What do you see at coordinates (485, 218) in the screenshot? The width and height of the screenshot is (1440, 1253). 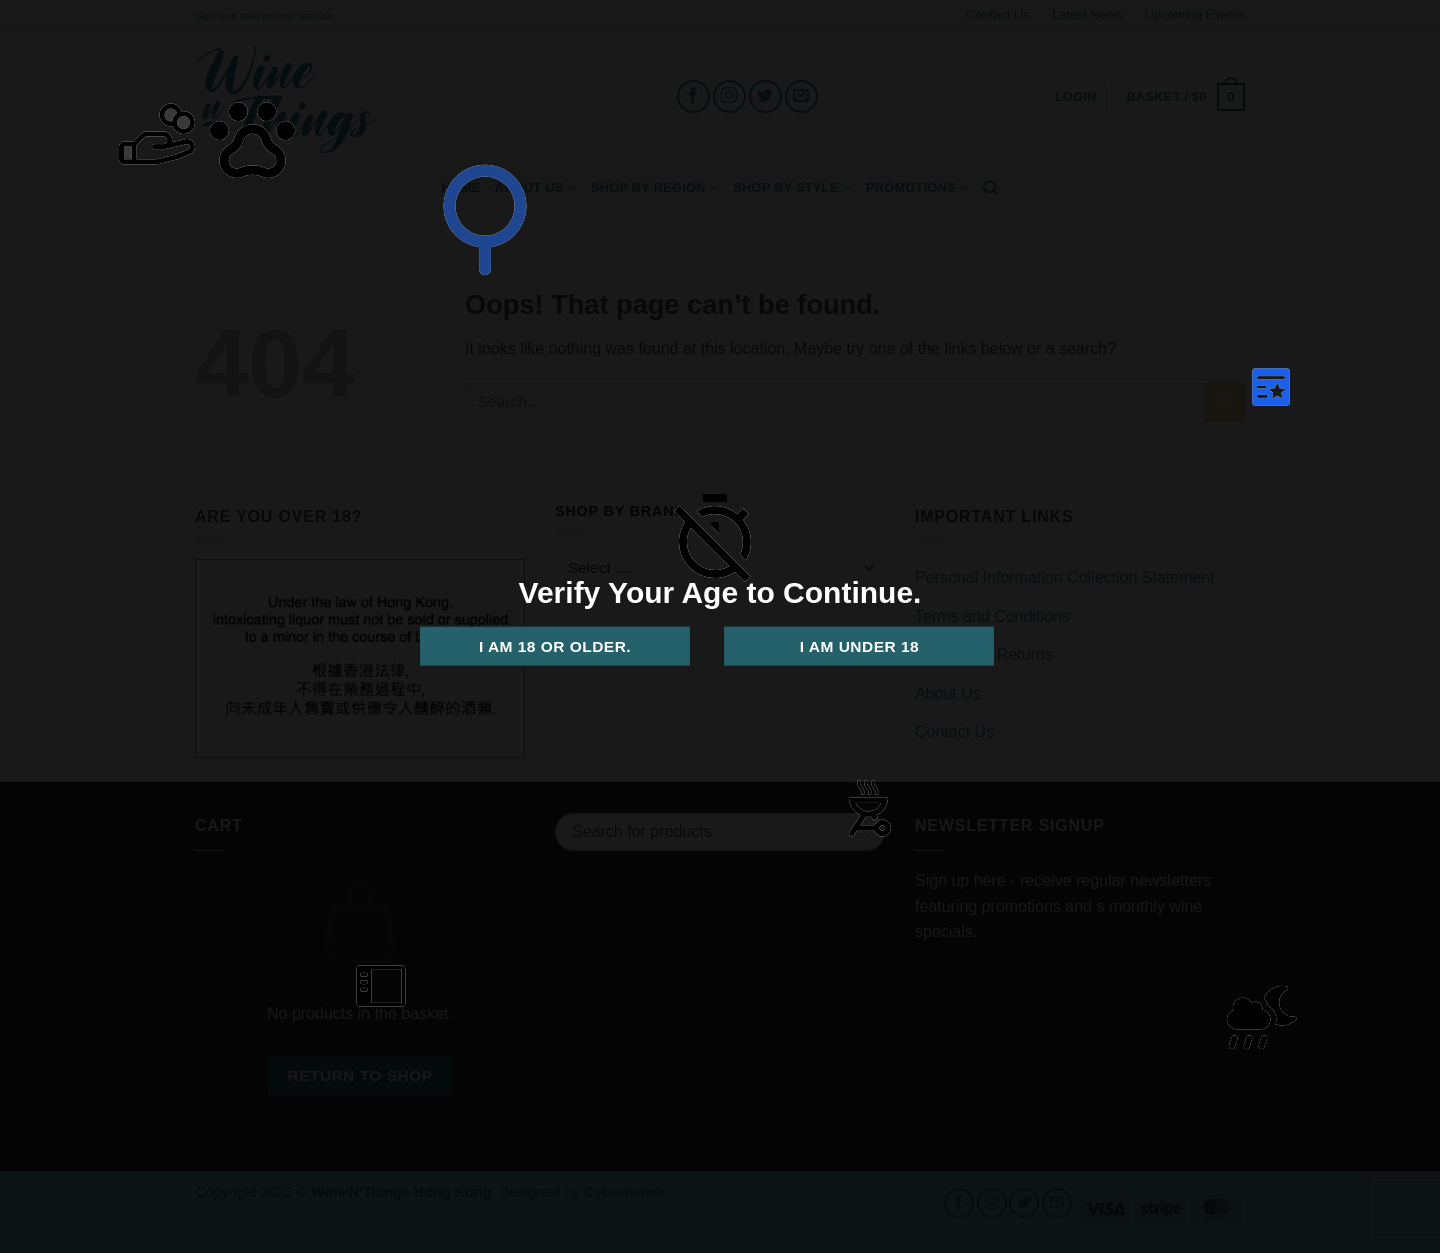 I see `select neuter or non-binary gender option` at bounding box center [485, 218].